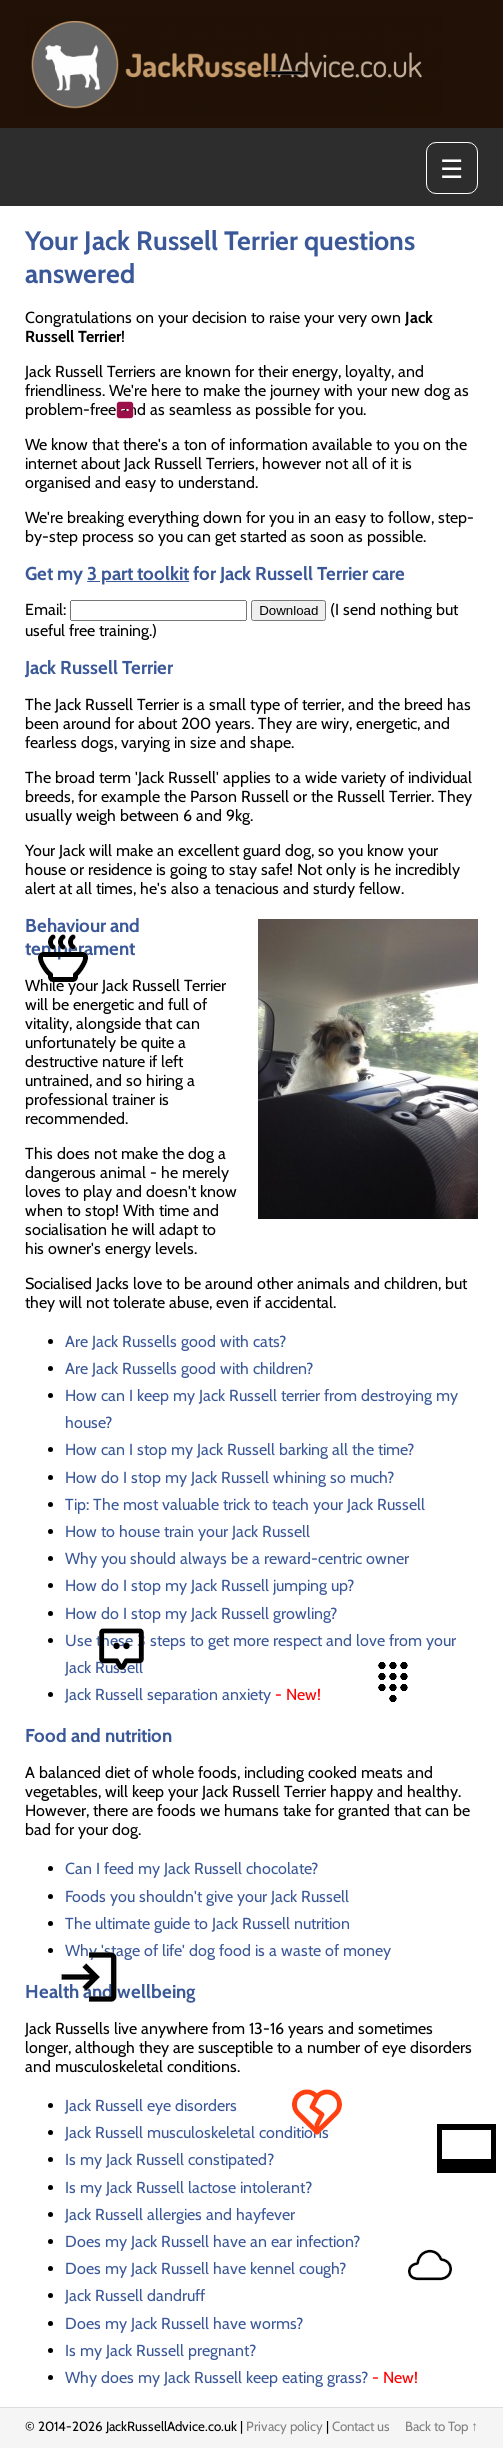 This screenshot has width=503, height=2448. What do you see at coordinates (125, 410) in the screenshot?
I see `remove or delete an item` at bounding box center [125, 410].